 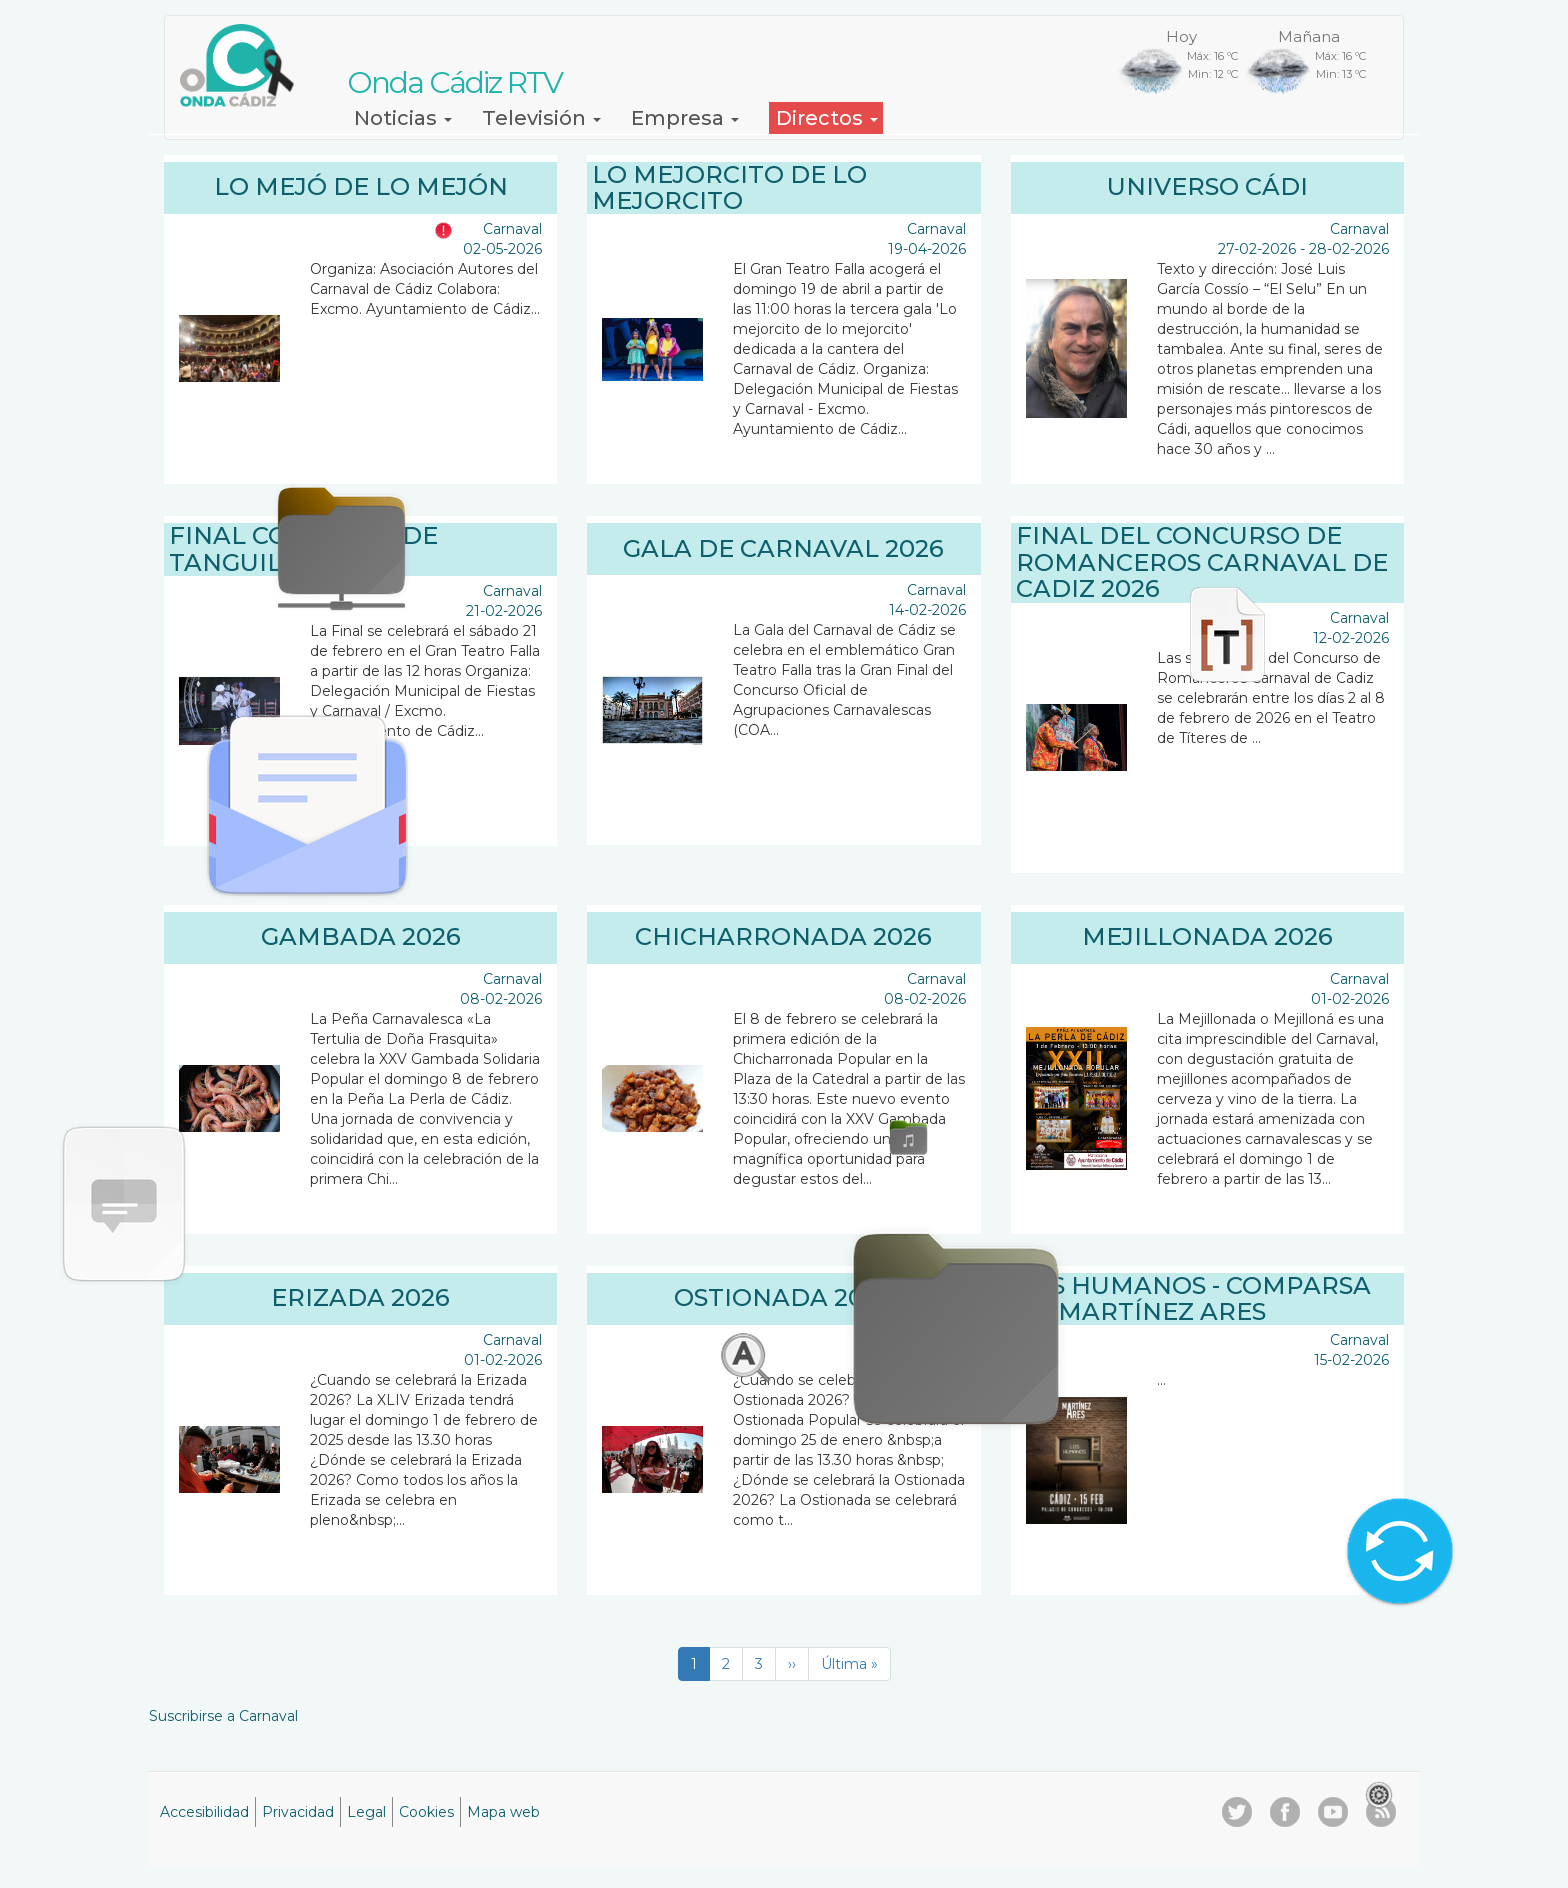 I want to click on open a folder to view its contents, so click(x=956, y=1329).